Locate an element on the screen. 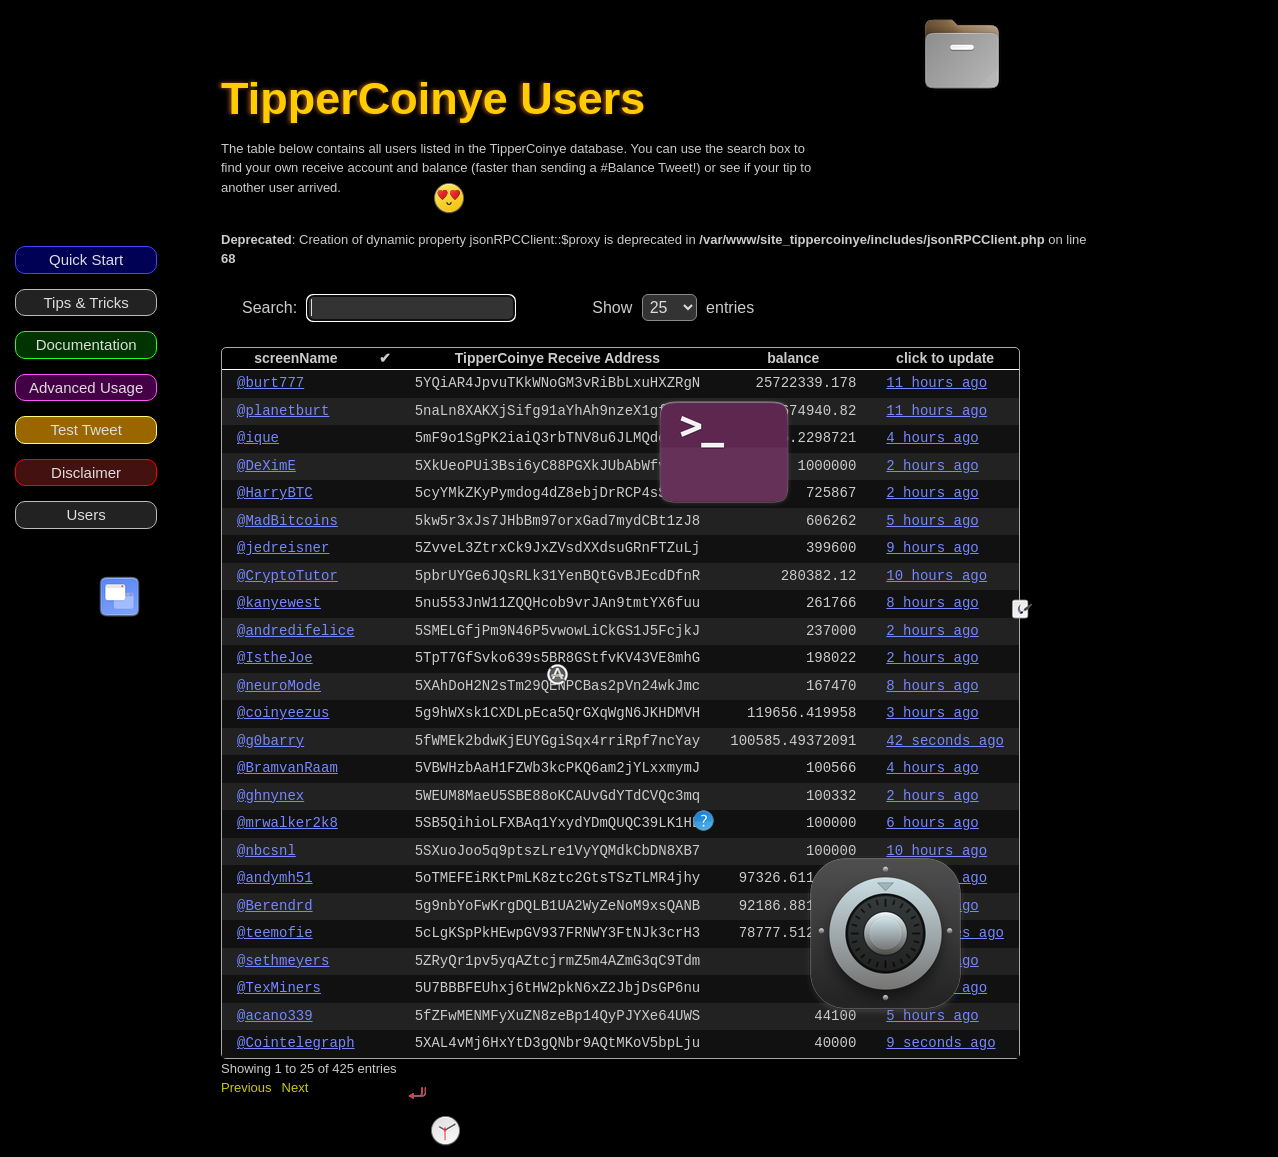 The image size is (1278, 1157). reply to all recipients in an email thread is located at coordinates (417, 1092).